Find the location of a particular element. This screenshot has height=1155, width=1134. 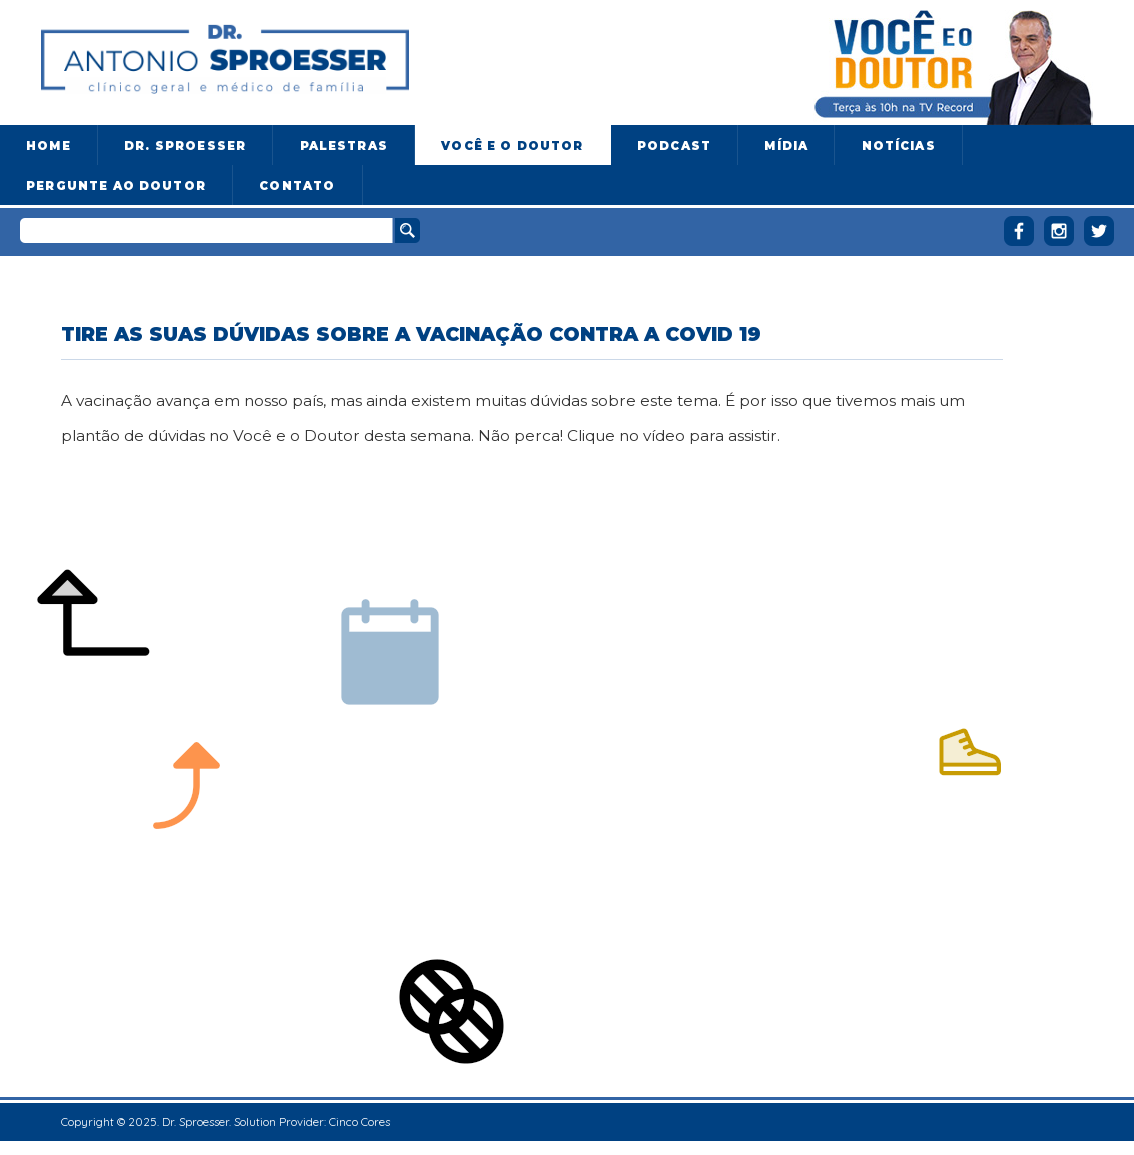

view calendar or schedule is located at coordinates (390, 656).